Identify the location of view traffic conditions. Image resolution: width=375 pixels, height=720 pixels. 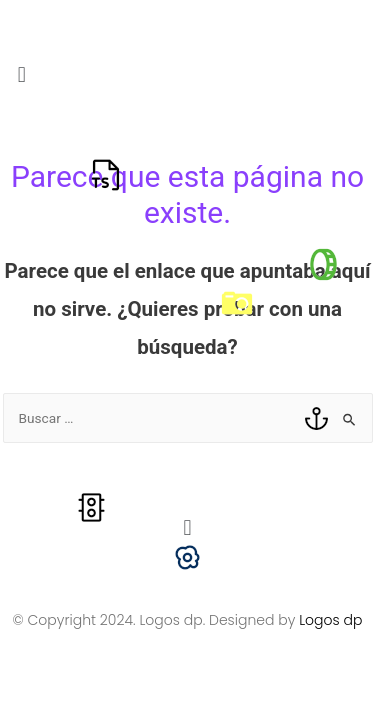
(91, 507).